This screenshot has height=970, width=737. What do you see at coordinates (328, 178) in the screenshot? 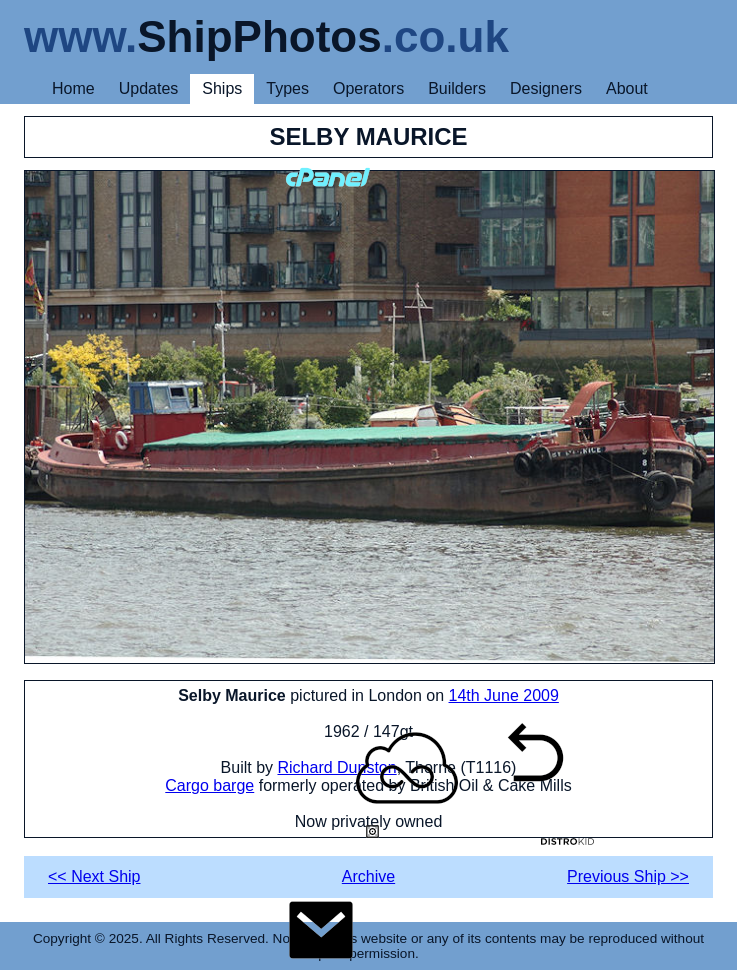
I see `access cPanel web hosting control panel` at bounding box center [328, 178].